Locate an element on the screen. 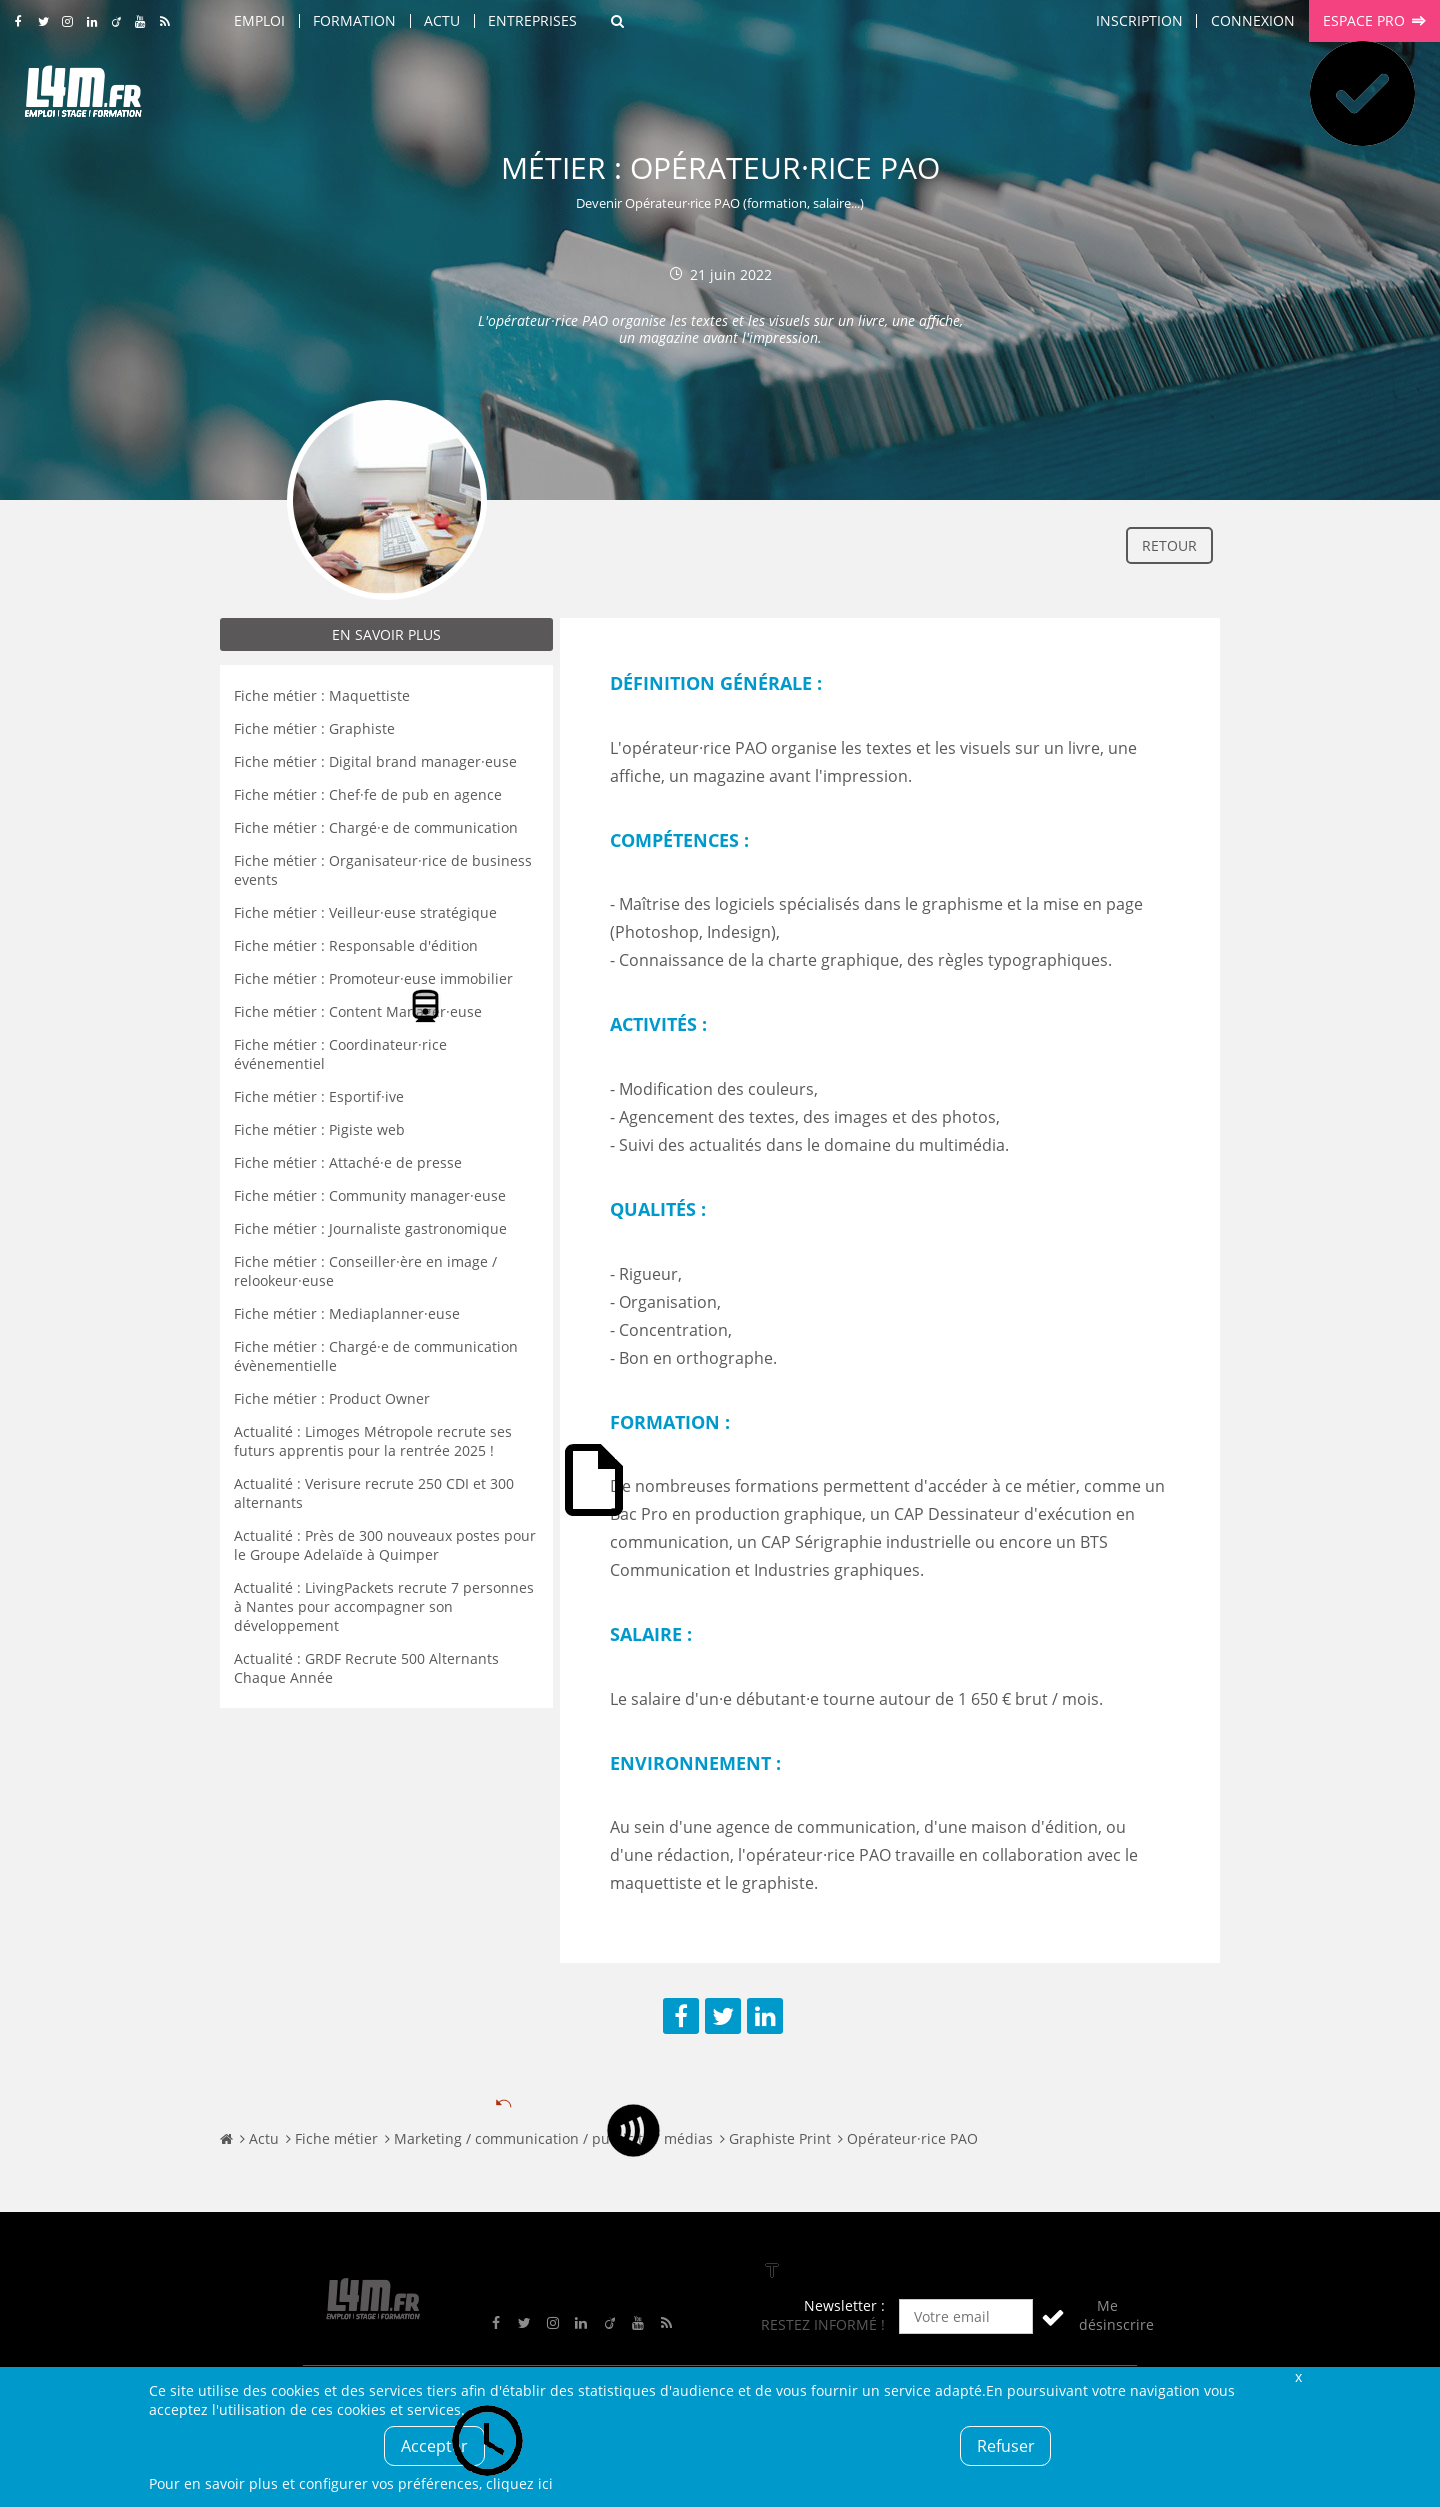 This screenshot has width=1440, height=2507. insert or attach a file is located at coordinates (594, 1480).